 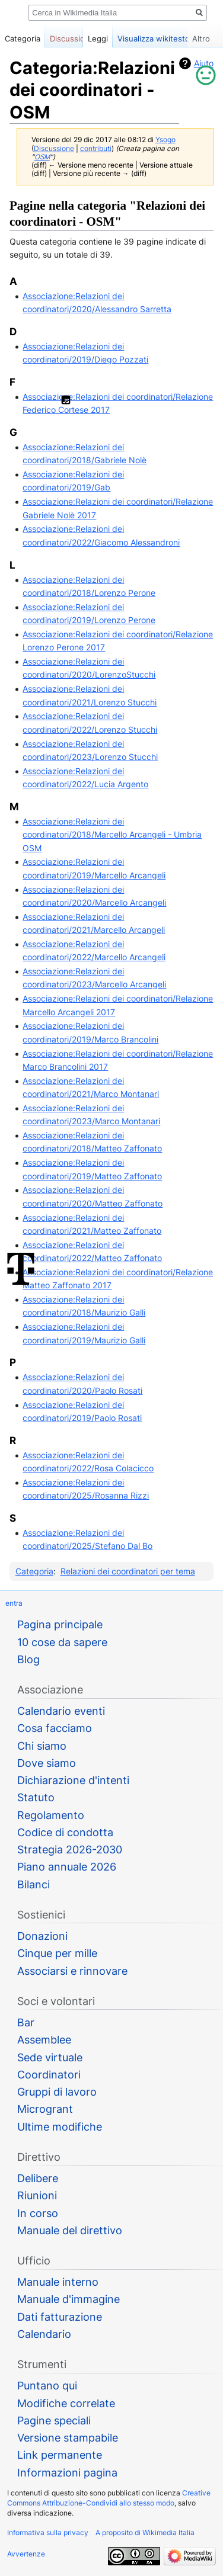 I want to click on rate your experience as neutral, so click(x=206, y=75).